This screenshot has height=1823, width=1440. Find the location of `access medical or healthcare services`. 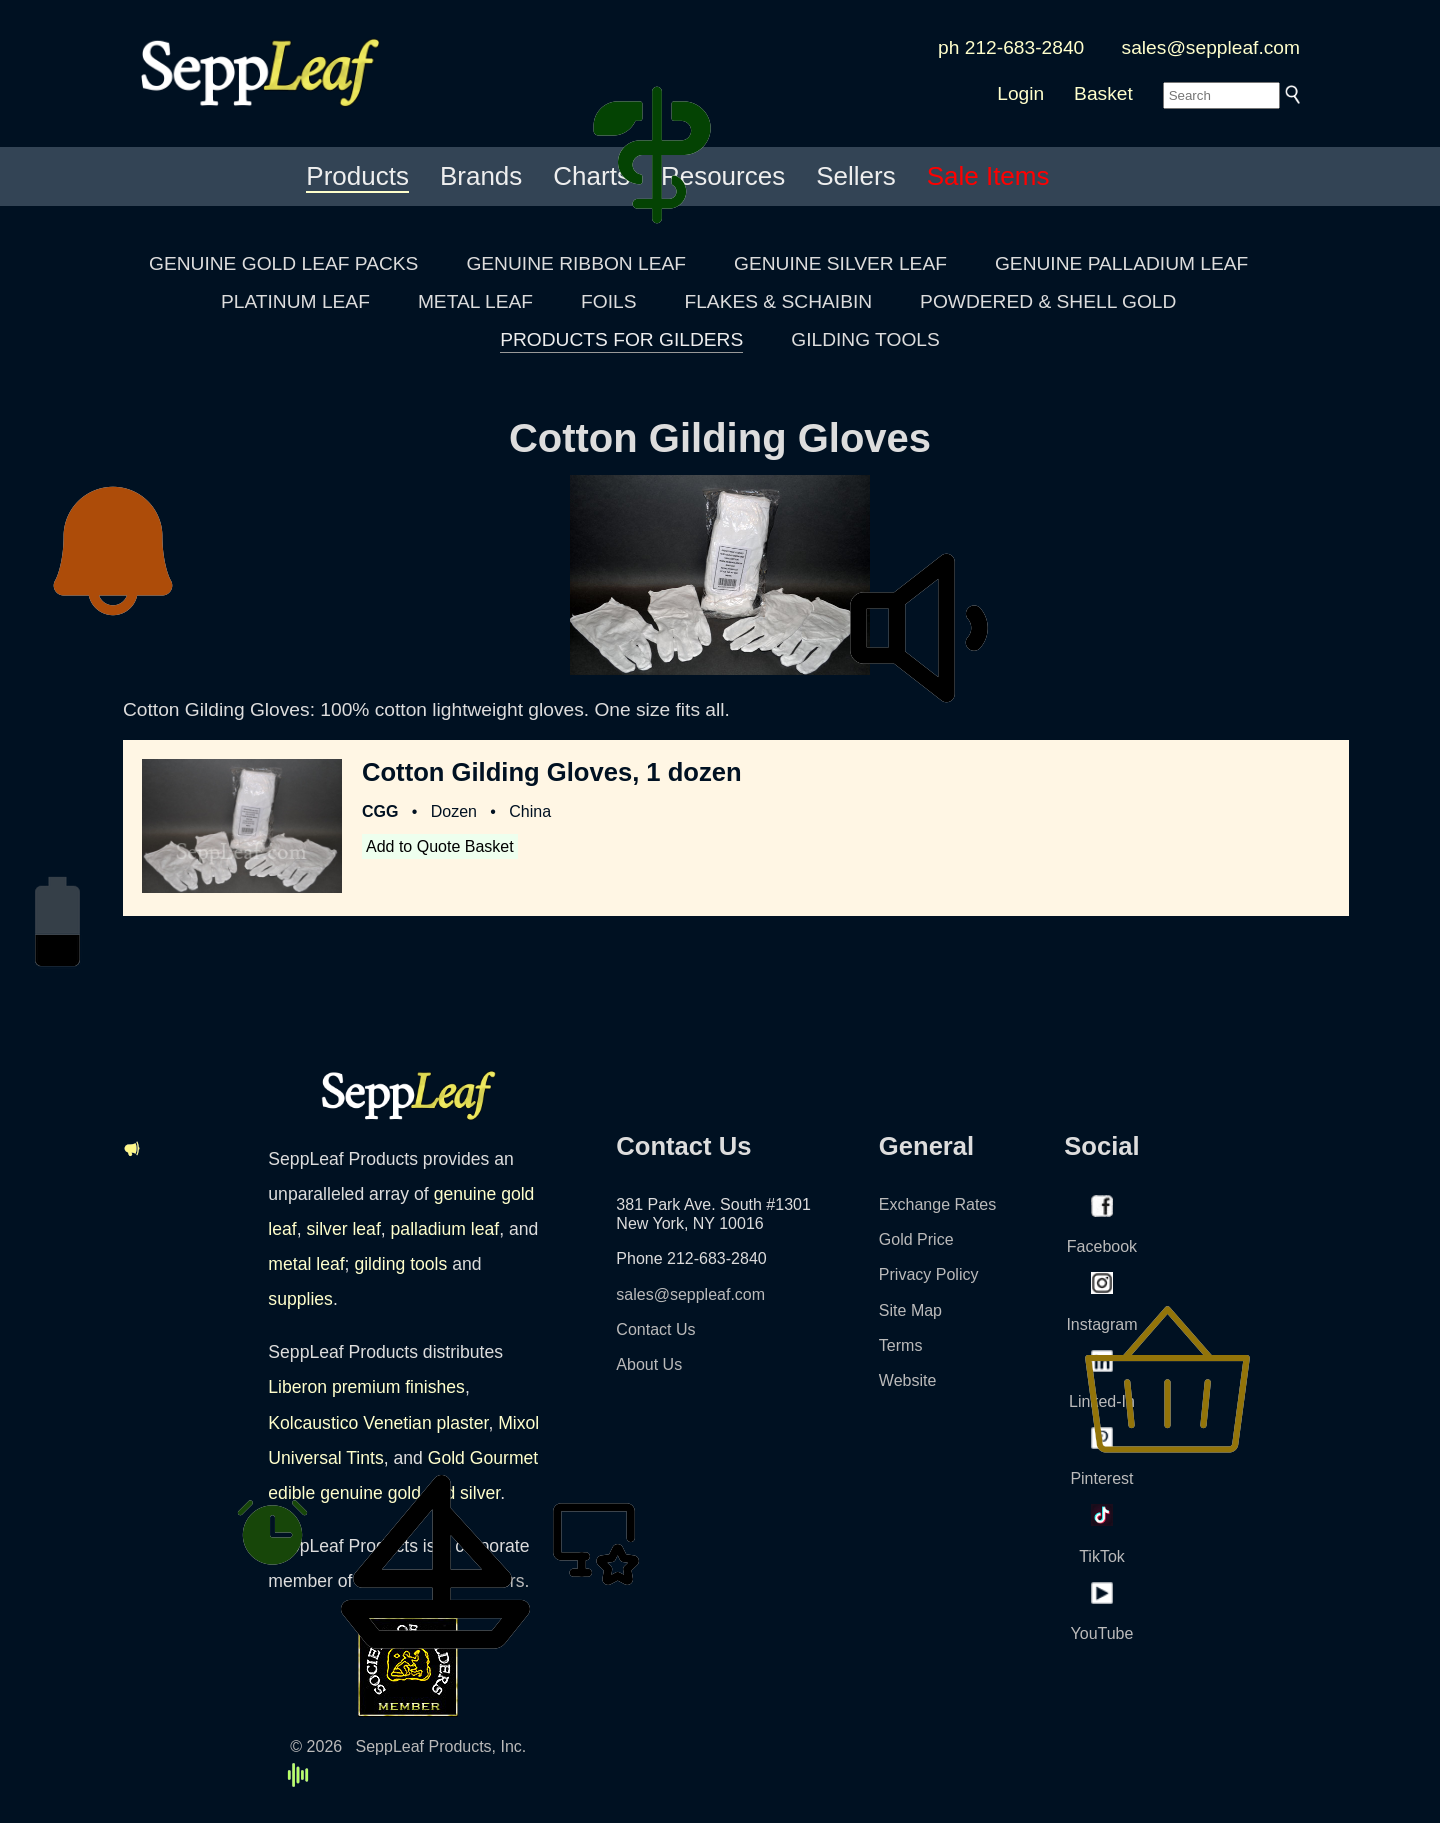

access medical or healthcare services is located at coordinates (657, 155).